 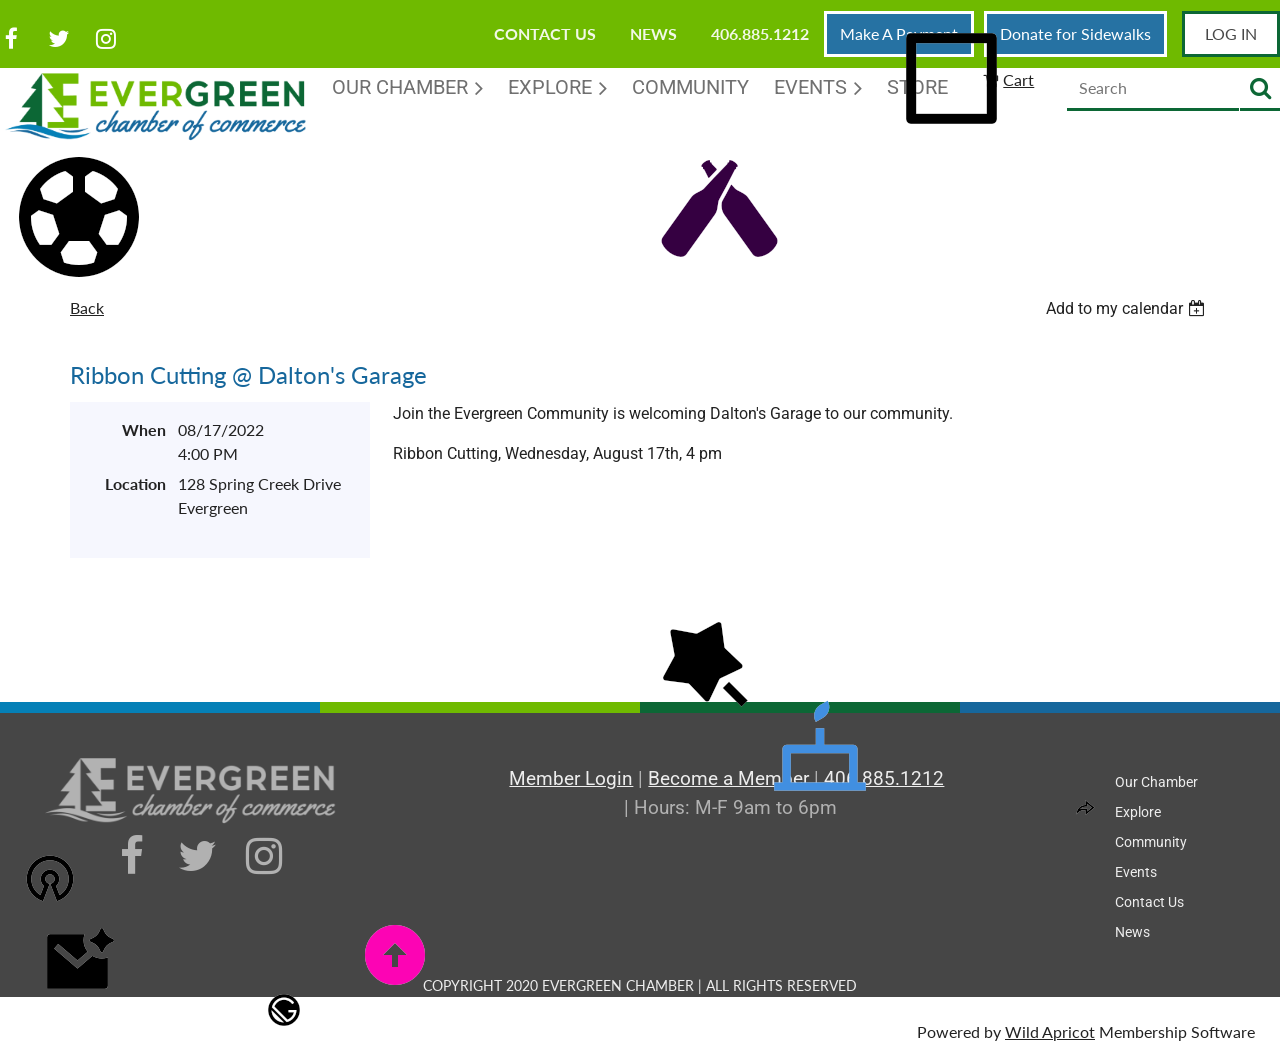 I want to click on access football or soccer content, so click(x=79, y=217).